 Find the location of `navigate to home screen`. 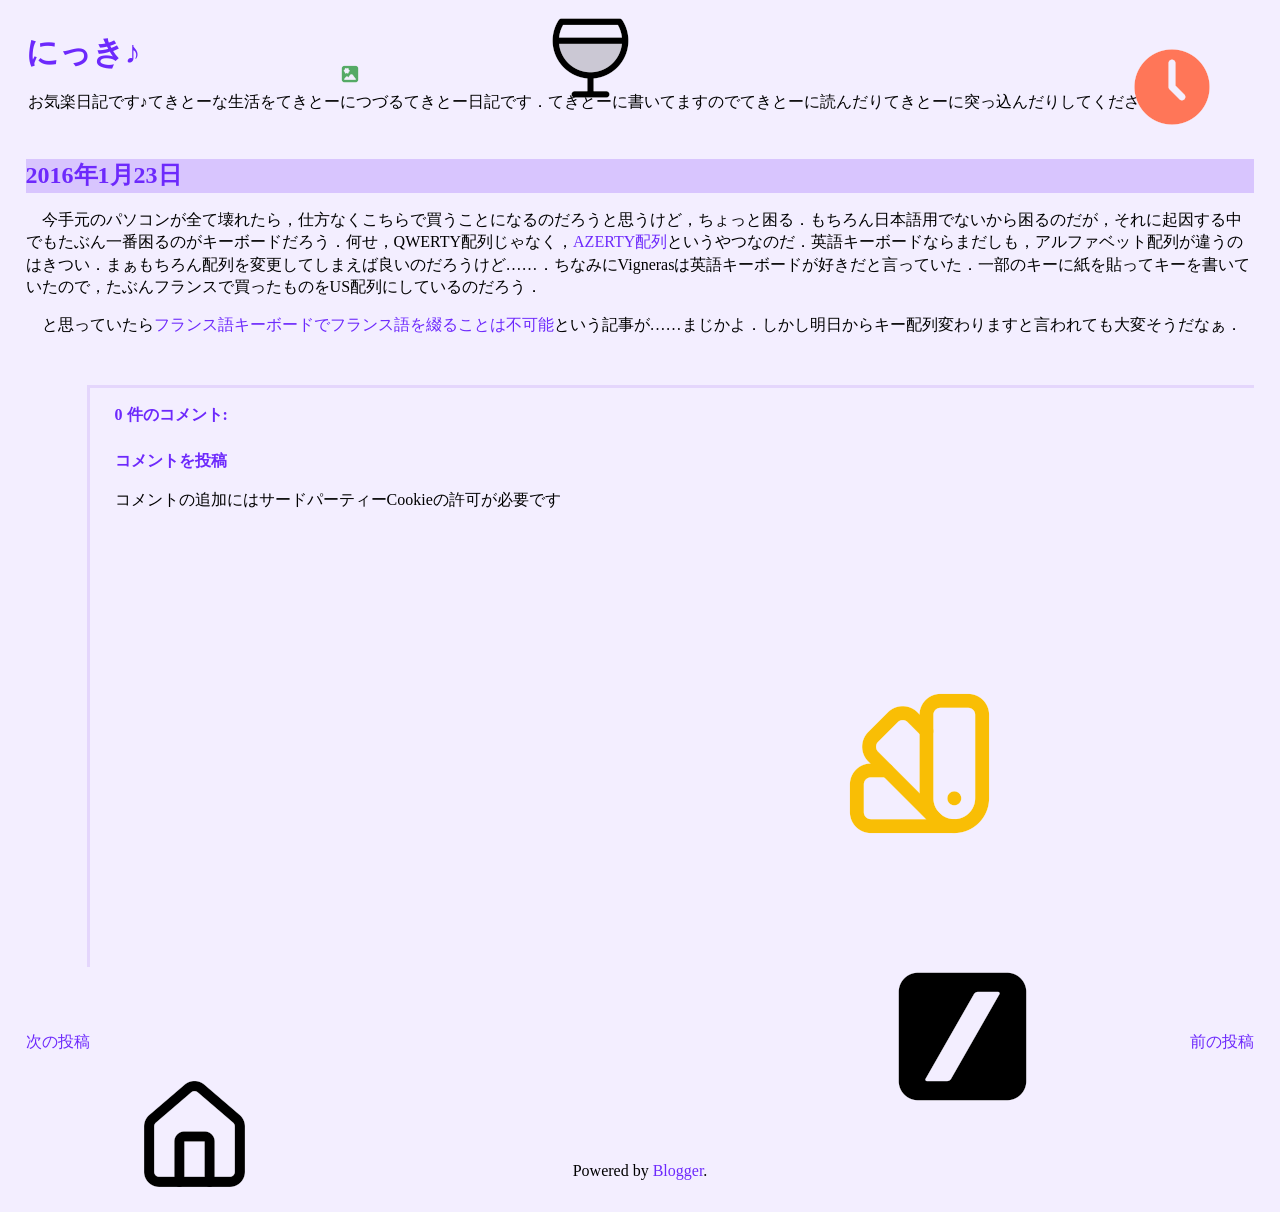

navigate to home screen is located at coordinates (194, 1136).